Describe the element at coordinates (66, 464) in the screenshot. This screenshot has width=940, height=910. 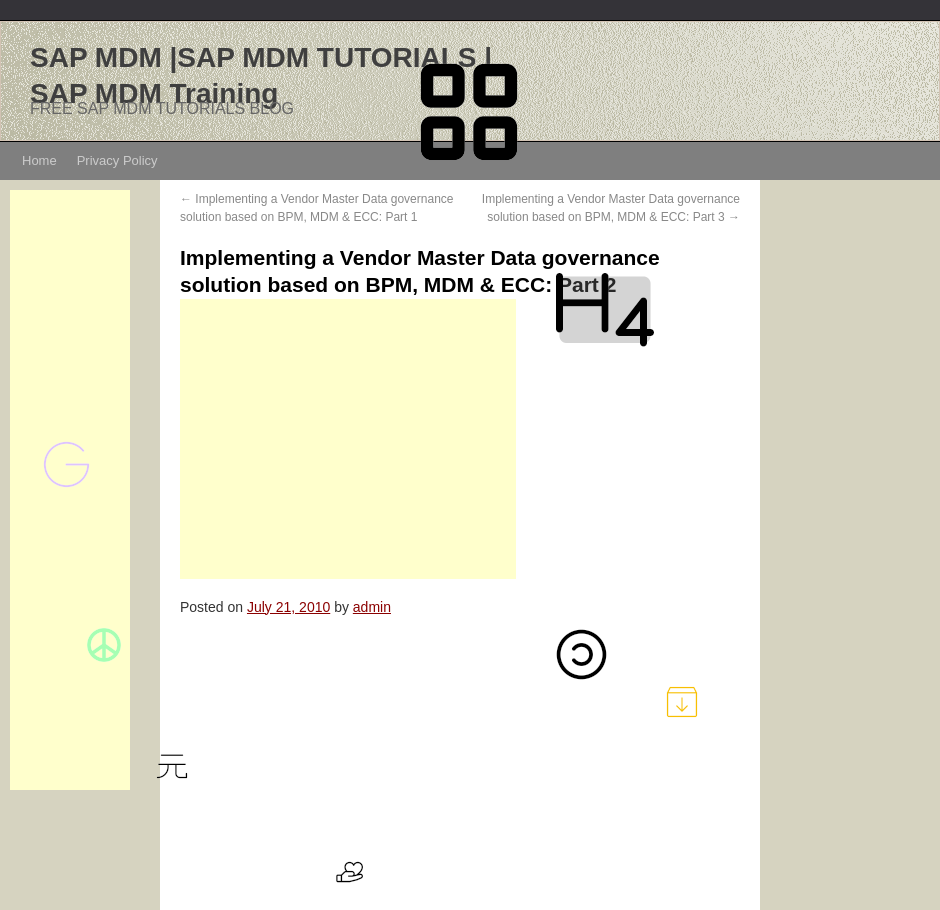
I see `sign in with Google` at that location.